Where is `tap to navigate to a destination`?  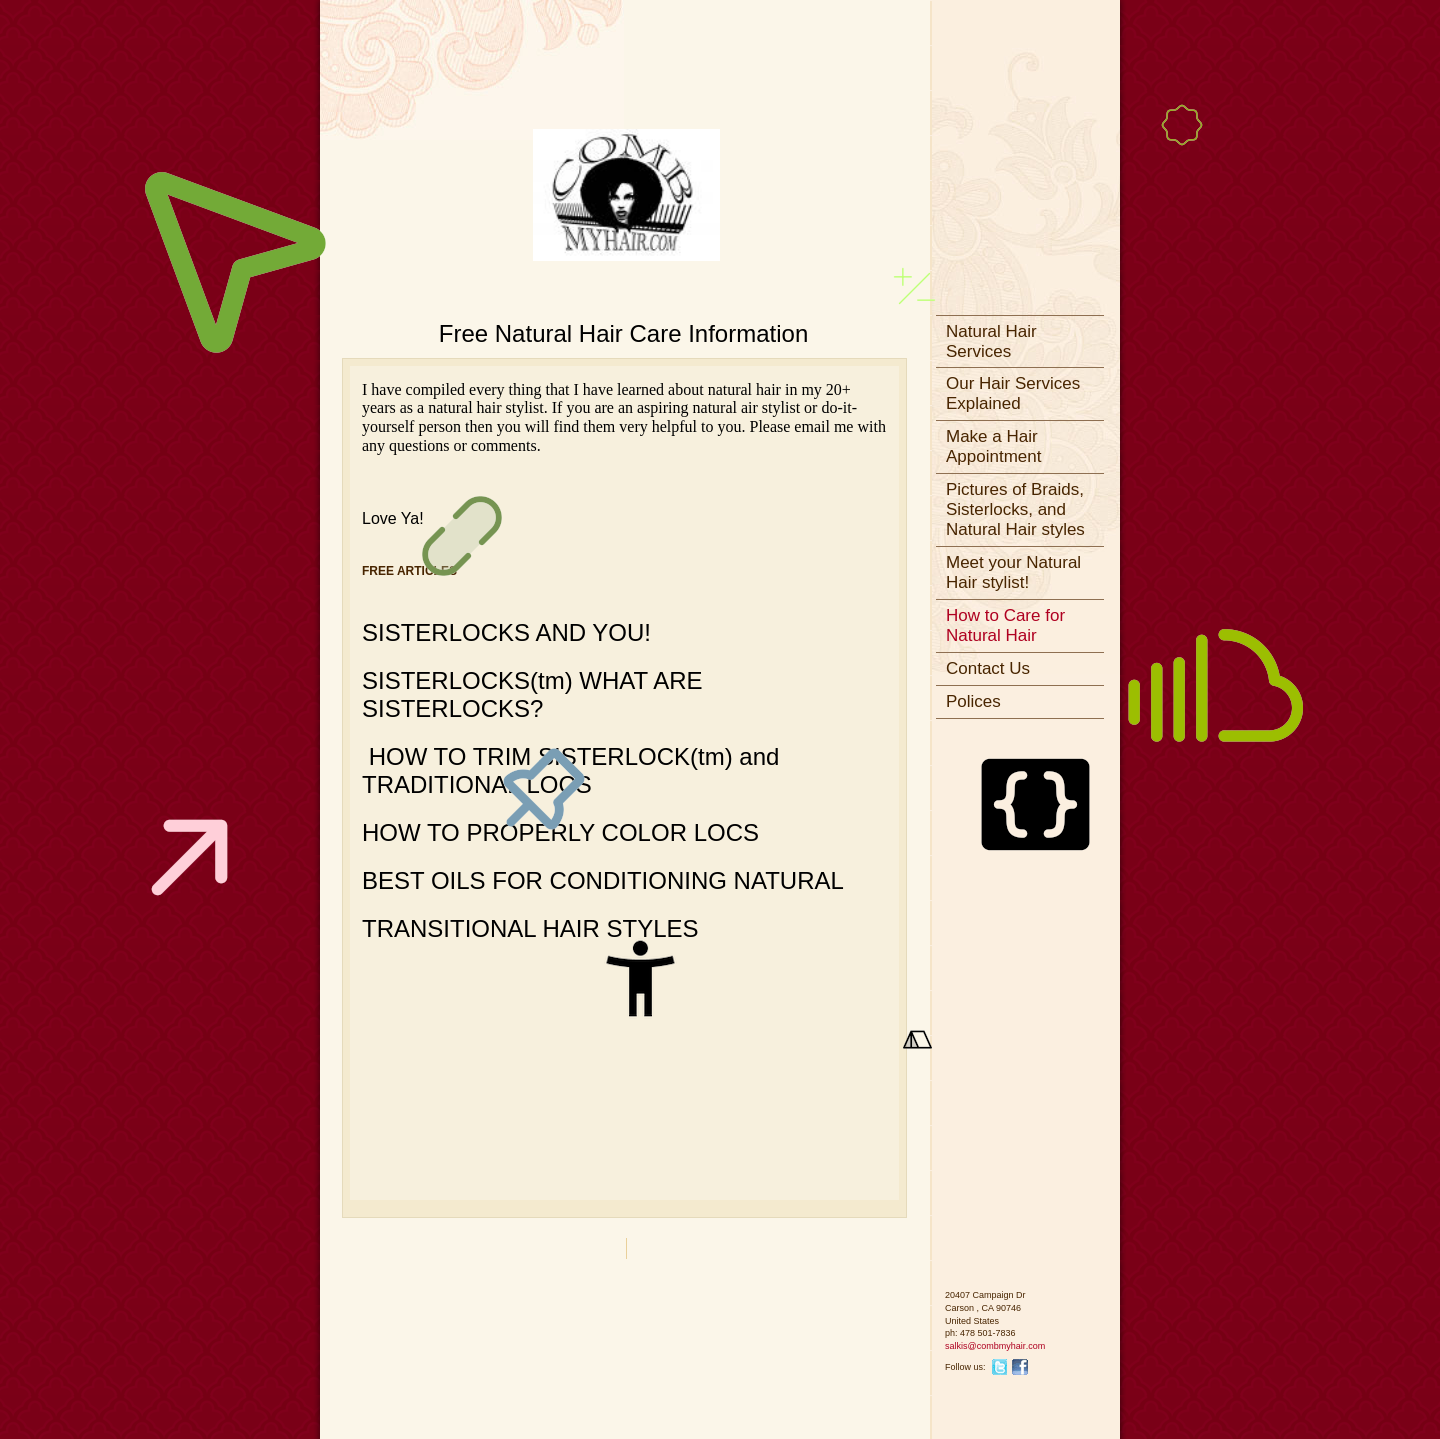
tap to navigate to a destination is located at coordinates (222, 249).